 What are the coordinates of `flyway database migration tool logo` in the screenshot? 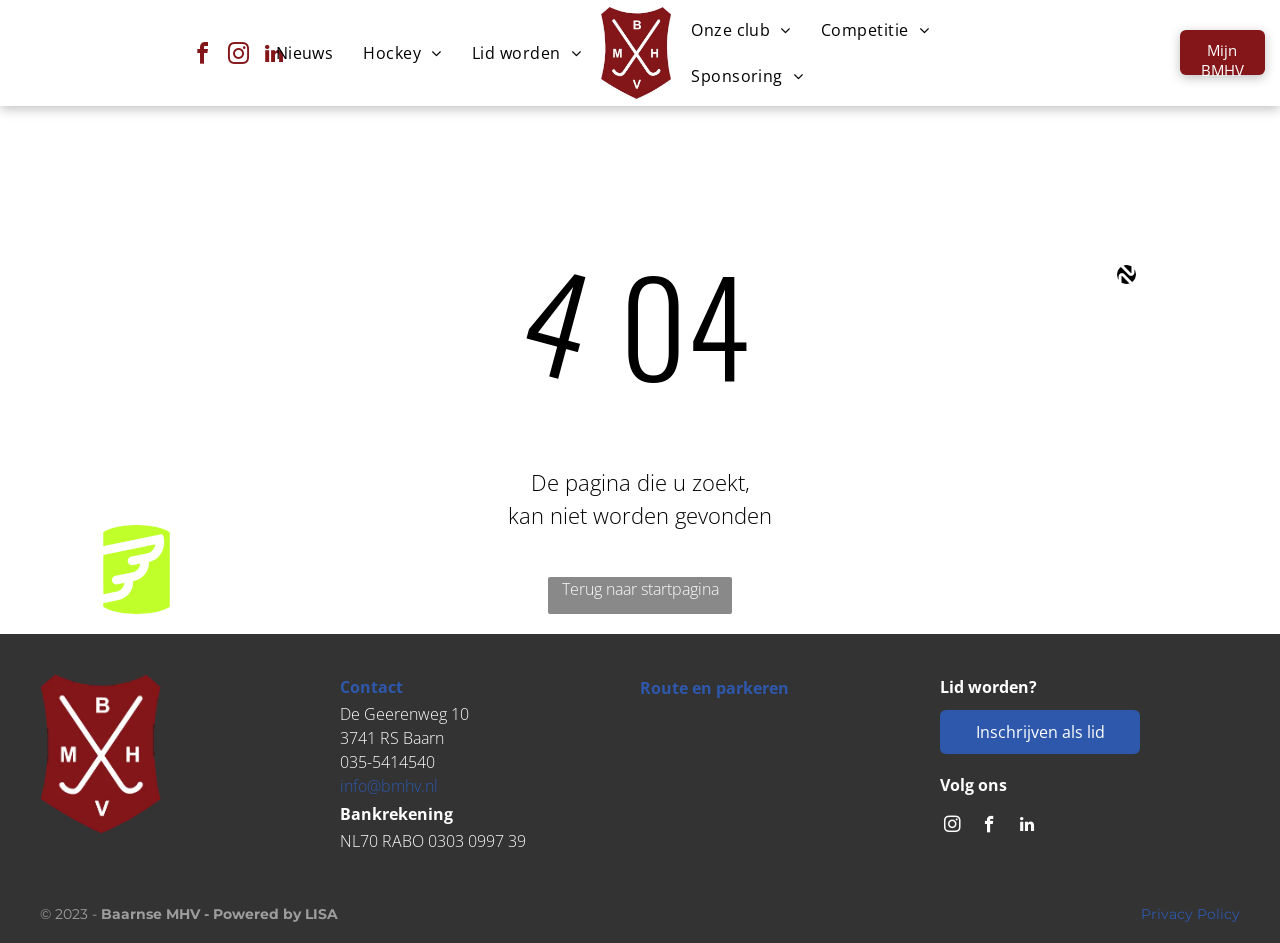 It's located at (136, 569).